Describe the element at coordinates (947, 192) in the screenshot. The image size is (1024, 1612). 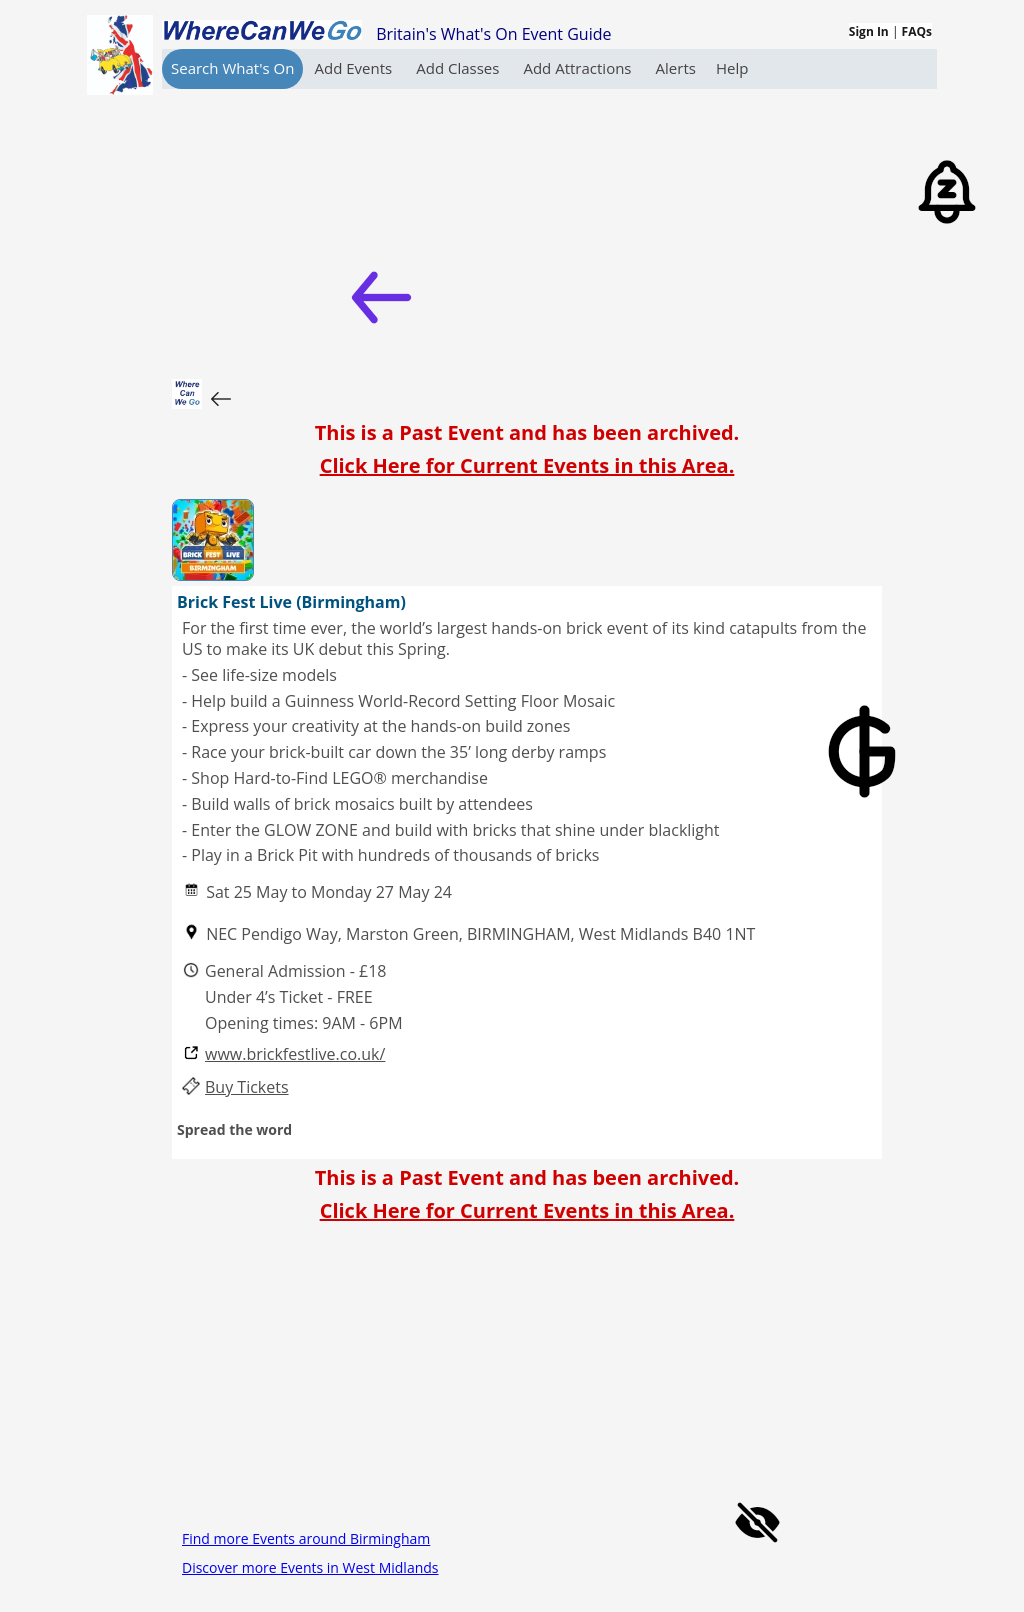
I see `snooze notifications` at that location.